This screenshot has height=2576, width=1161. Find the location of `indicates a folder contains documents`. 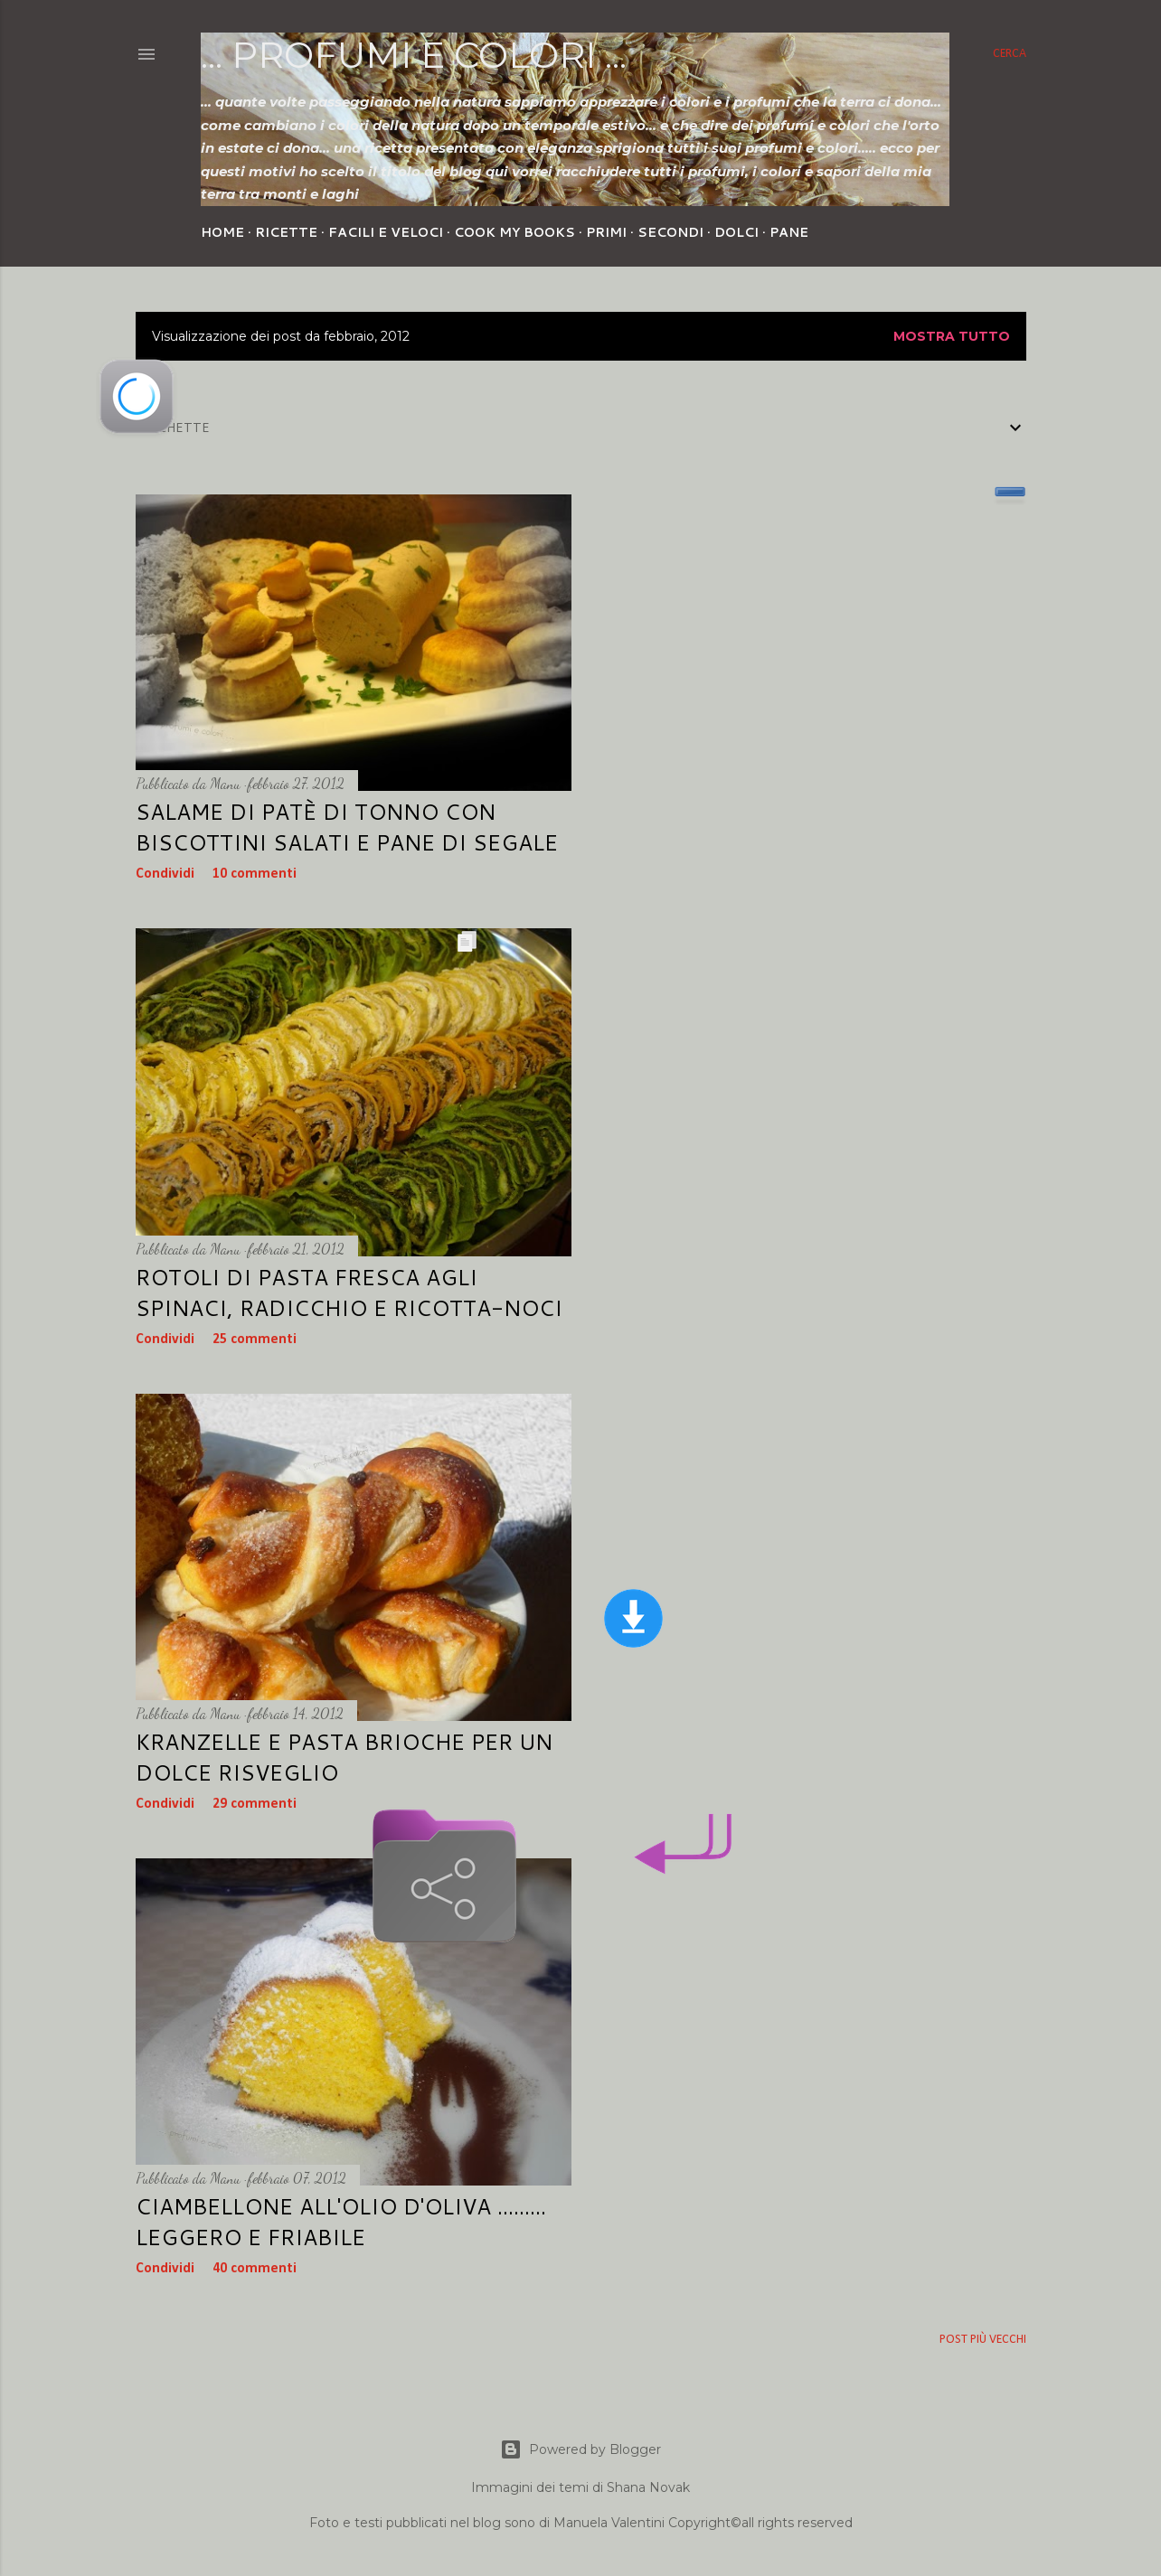

indicates a folder contains documents is located at coordinates (467, 941).